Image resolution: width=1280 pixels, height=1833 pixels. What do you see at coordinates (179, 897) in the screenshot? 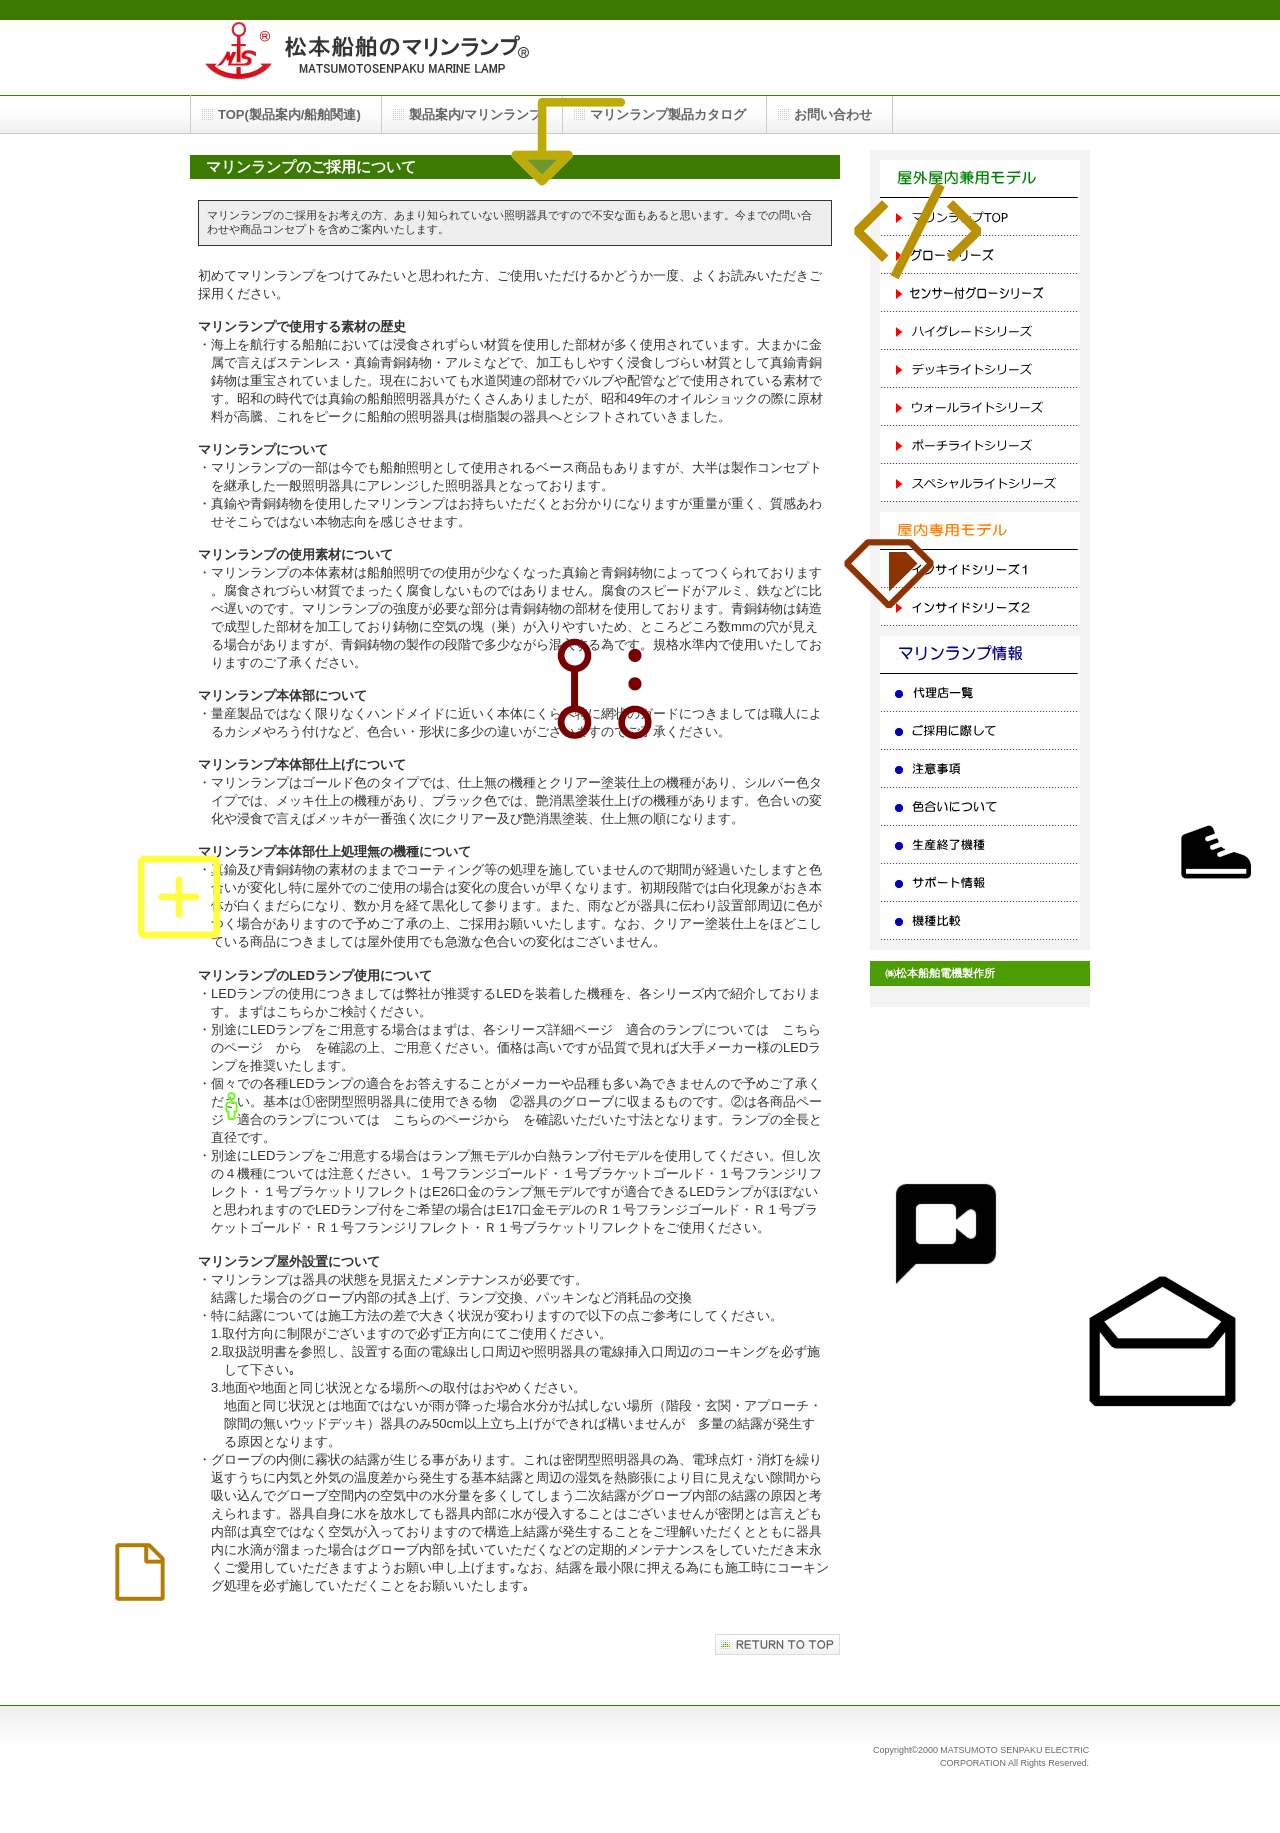
I see `add a new item` at bounding box center [179, 897].